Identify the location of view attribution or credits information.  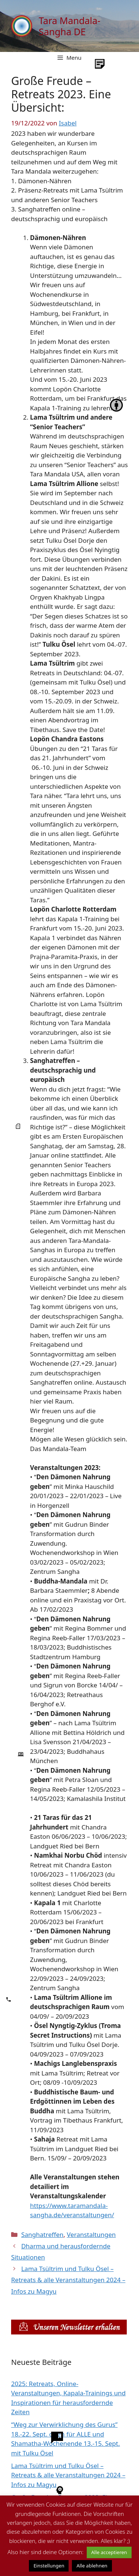
(116, 405).